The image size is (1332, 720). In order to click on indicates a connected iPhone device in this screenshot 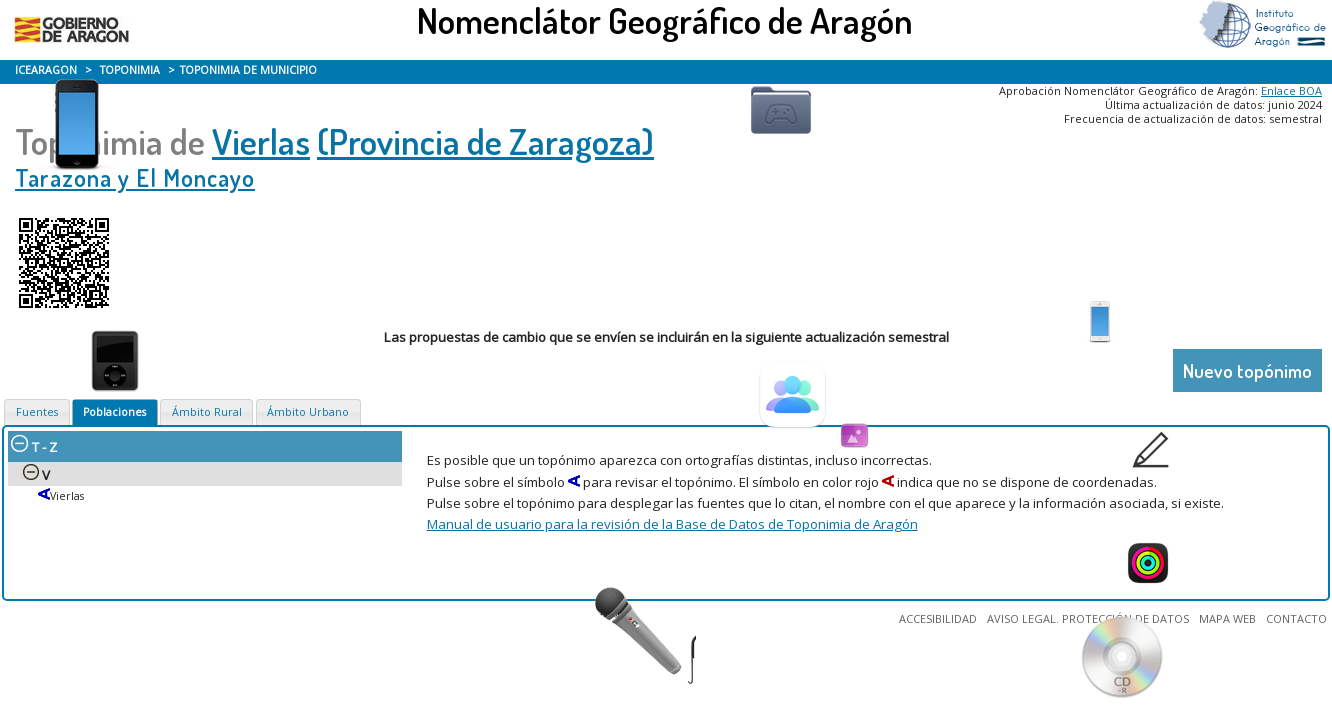, I will do `click(77, 125)`.